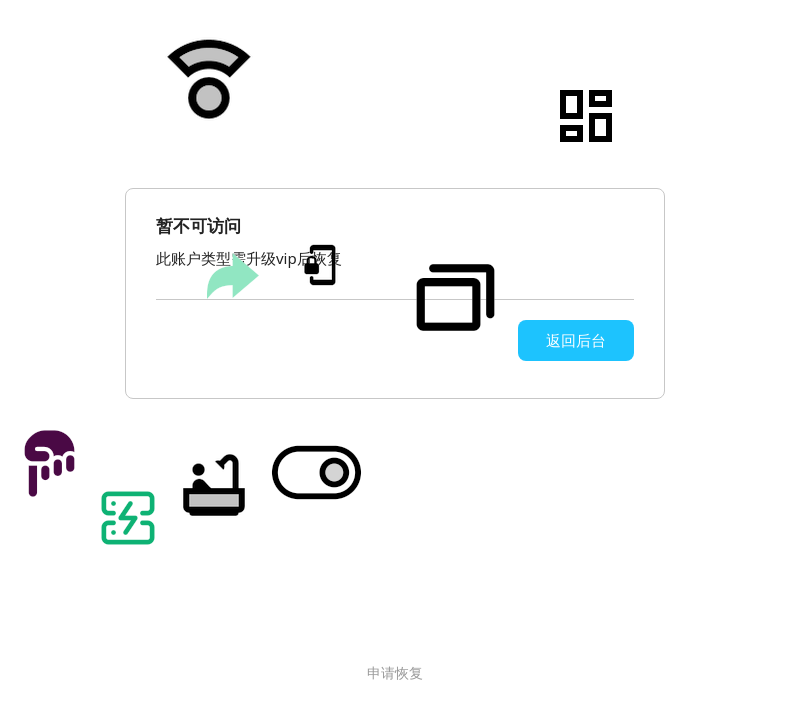  I want to click on indicates server failure or crash, so click(128, 518).